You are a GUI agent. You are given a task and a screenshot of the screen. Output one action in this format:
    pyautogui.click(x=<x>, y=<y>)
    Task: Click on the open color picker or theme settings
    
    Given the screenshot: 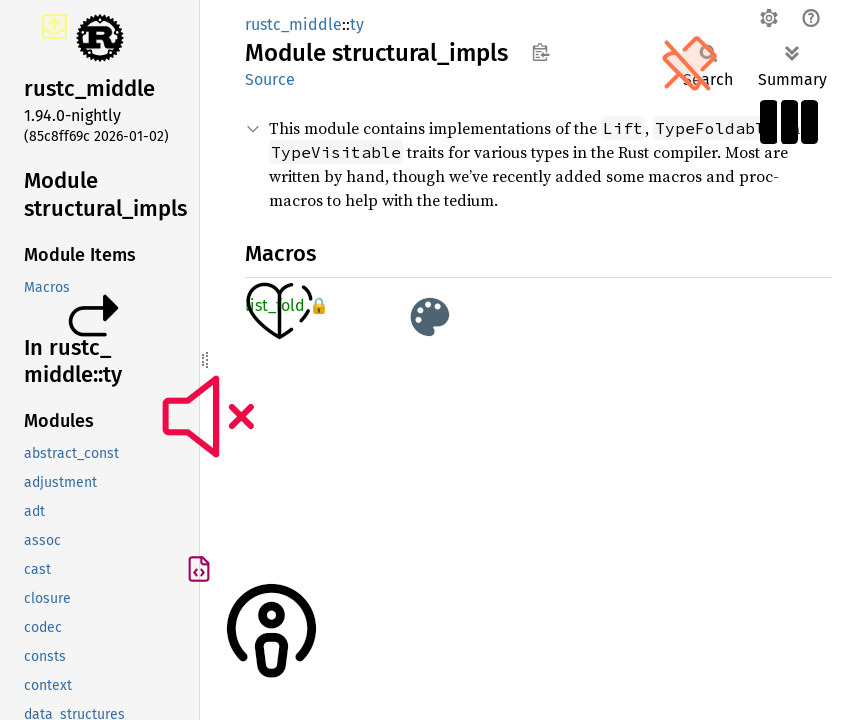 What is the action you would take?
    pyautogui.click(x=430, y=317)
    